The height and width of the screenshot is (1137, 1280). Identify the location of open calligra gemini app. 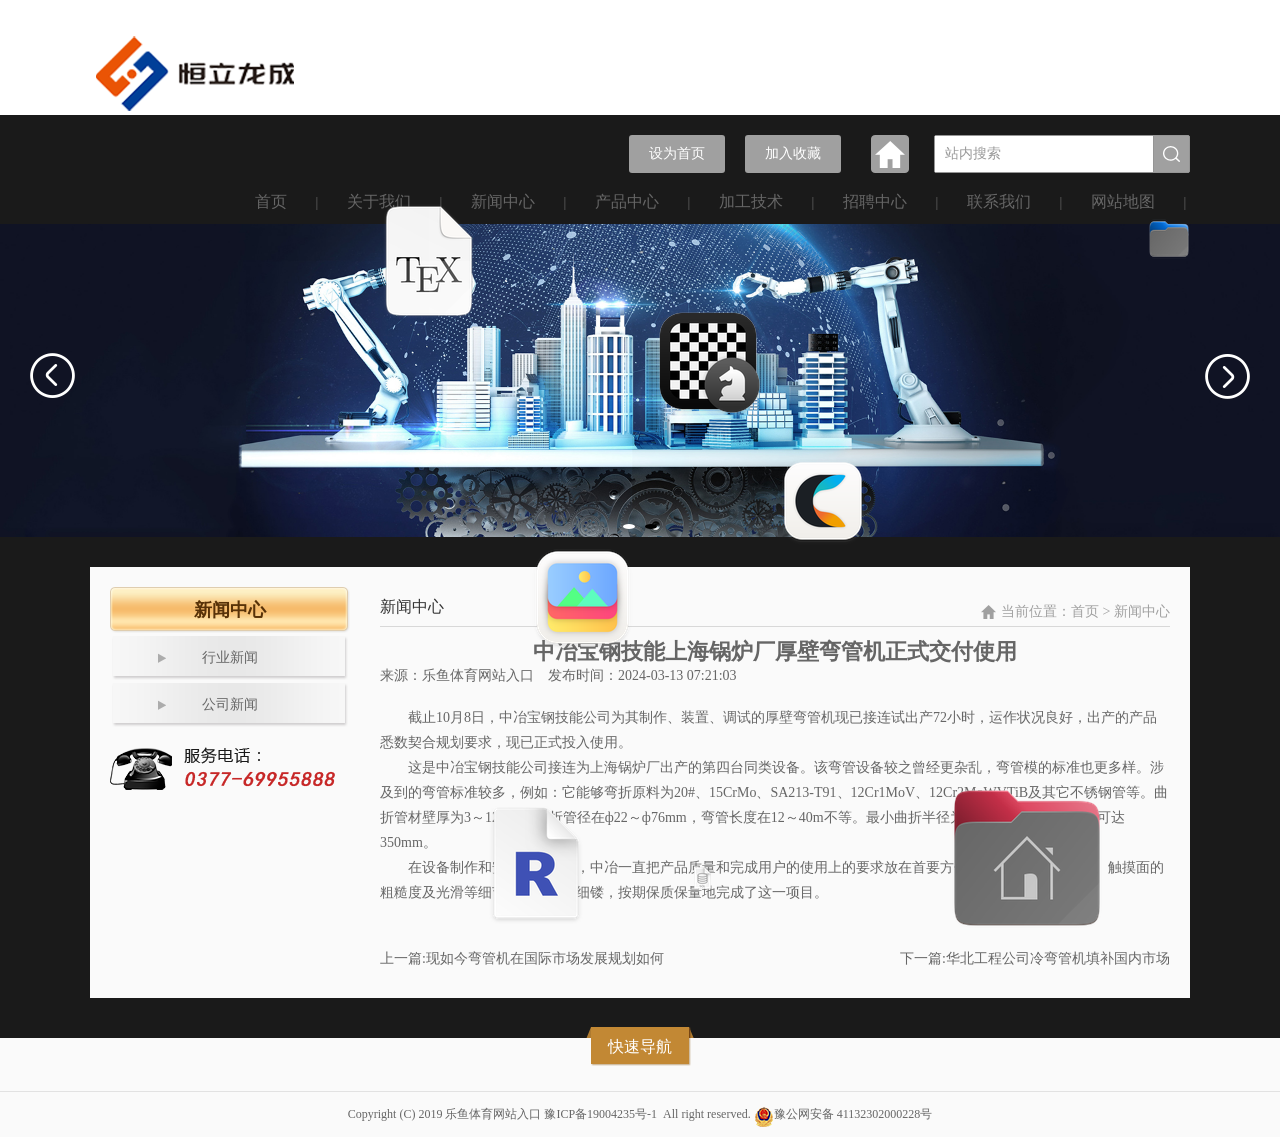
(823, 501).